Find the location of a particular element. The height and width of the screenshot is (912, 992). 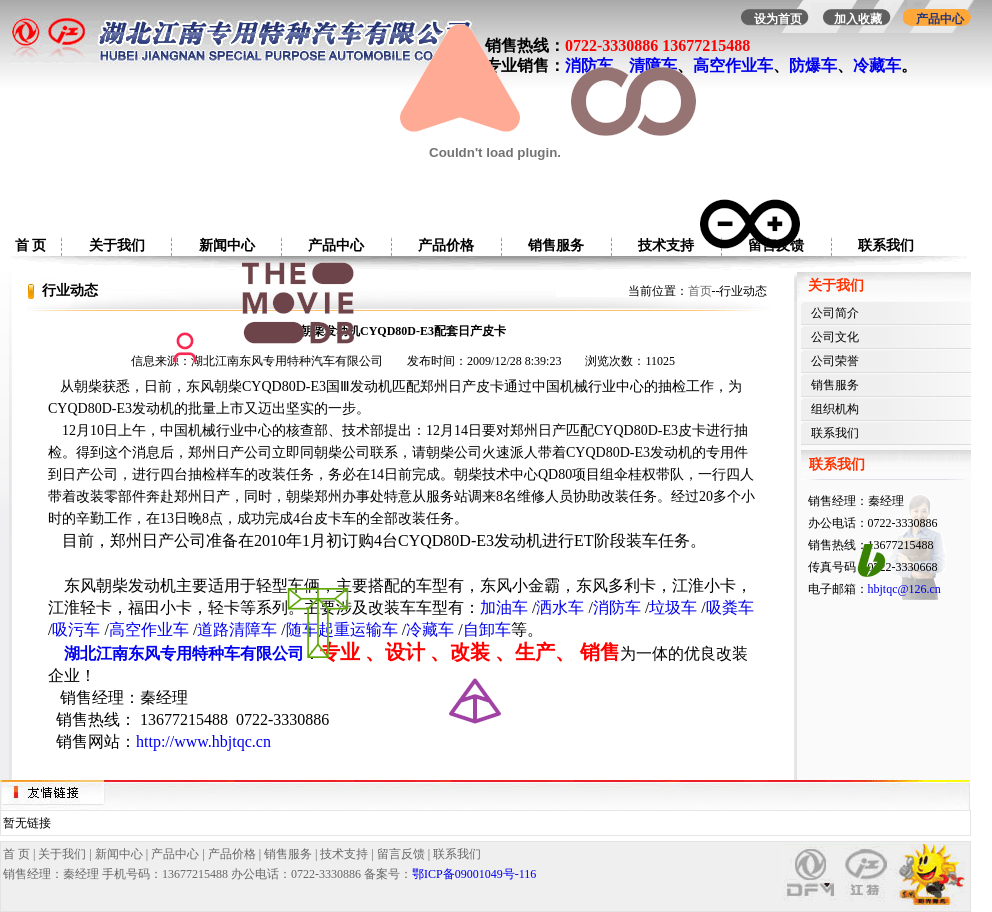

open boosty creator platform is located at coordinates (871, 560).